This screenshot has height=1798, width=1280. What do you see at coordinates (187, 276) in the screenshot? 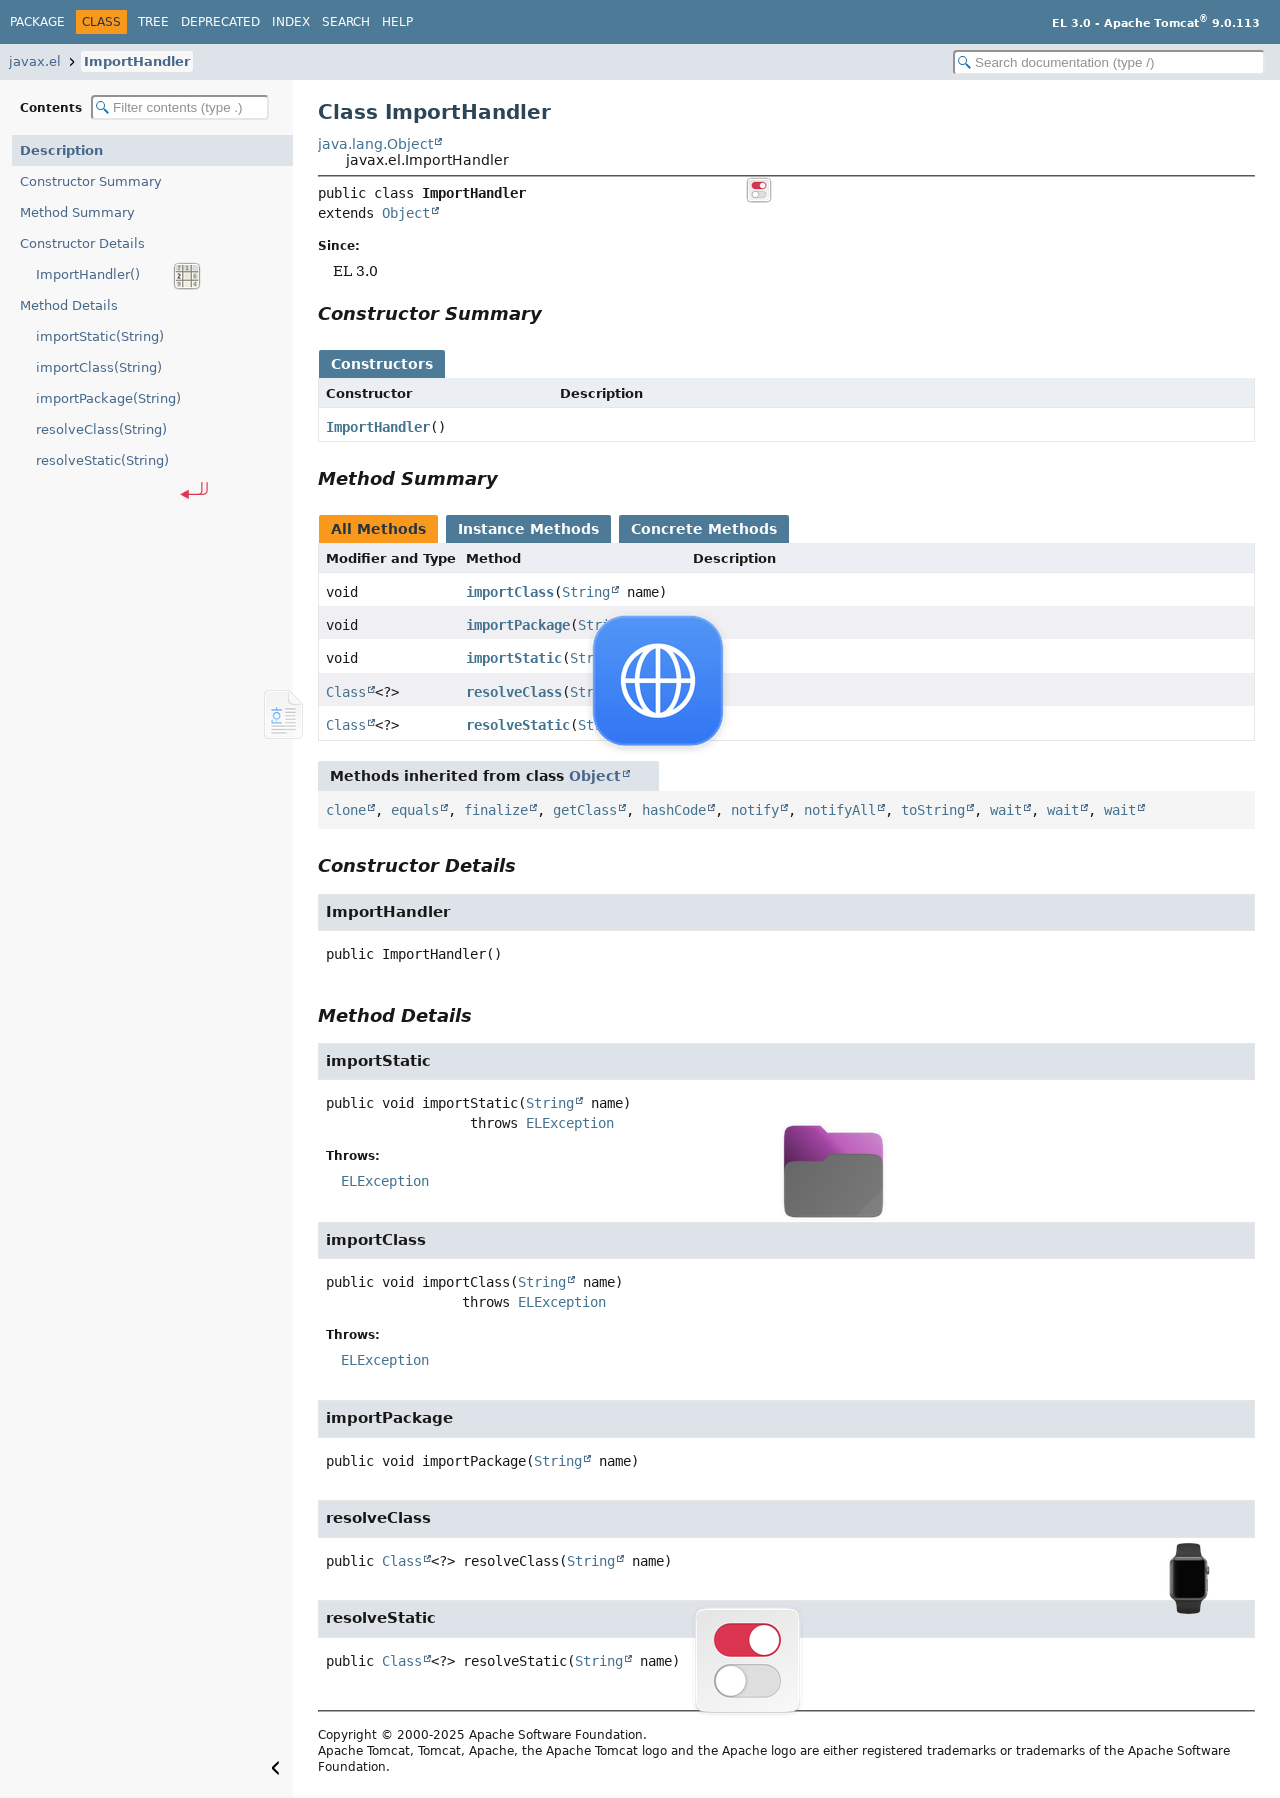
I see `open sudoku puzzle game` at bounding box center [187, 276].